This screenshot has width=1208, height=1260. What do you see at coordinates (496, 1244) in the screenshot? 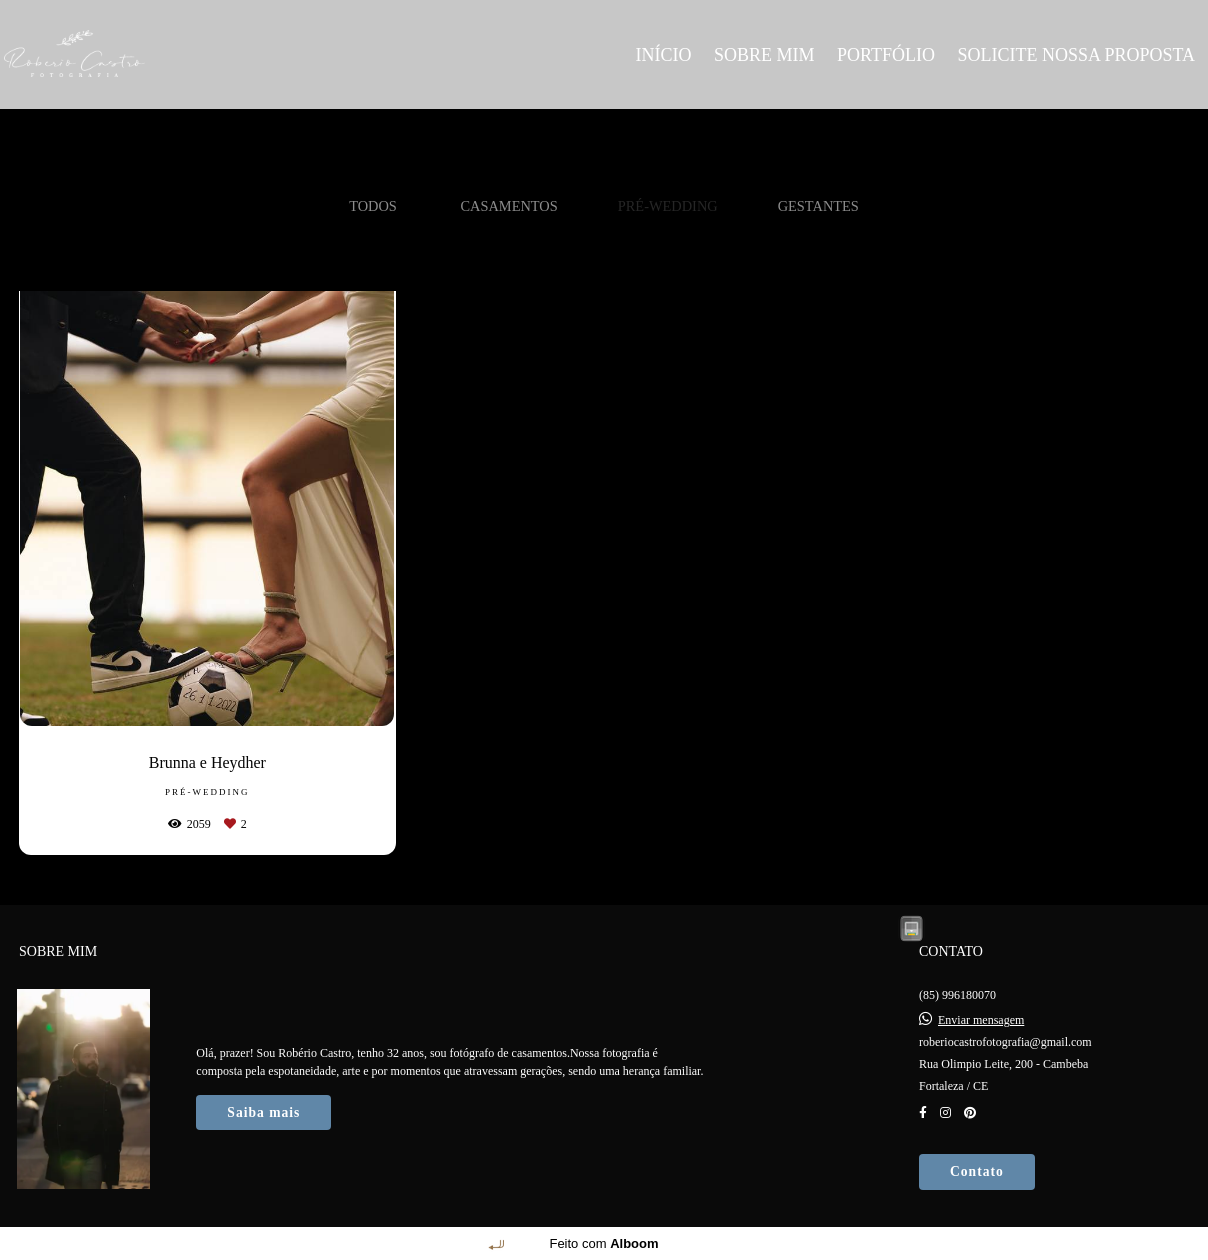
I see `reply to all recipients of an email` at bounding box center [496, 1244].